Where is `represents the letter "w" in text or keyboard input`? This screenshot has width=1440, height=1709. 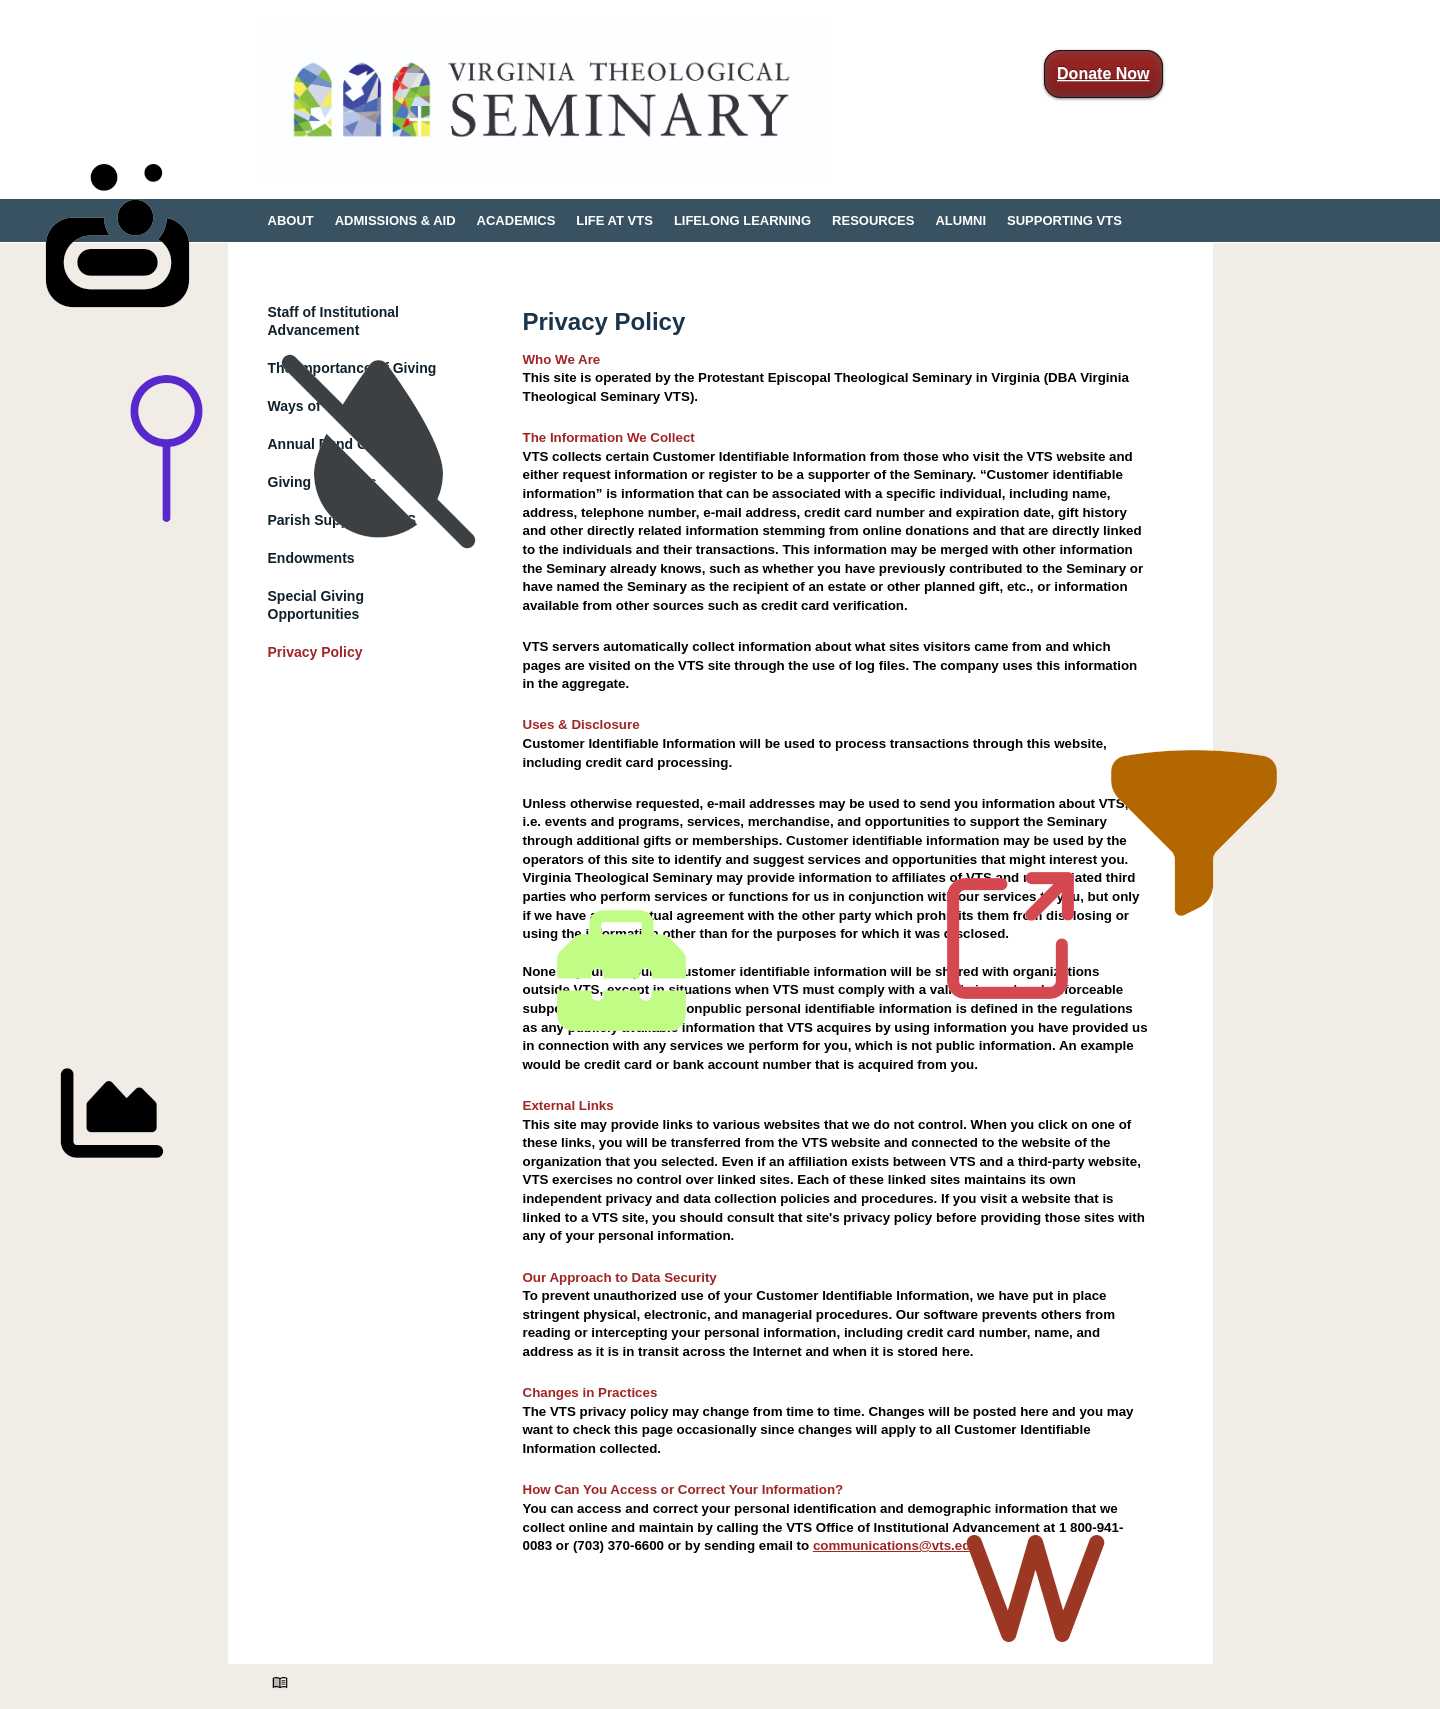
represents the letter "w" in text or keyboard input is located at coordinates (1035, 1588).